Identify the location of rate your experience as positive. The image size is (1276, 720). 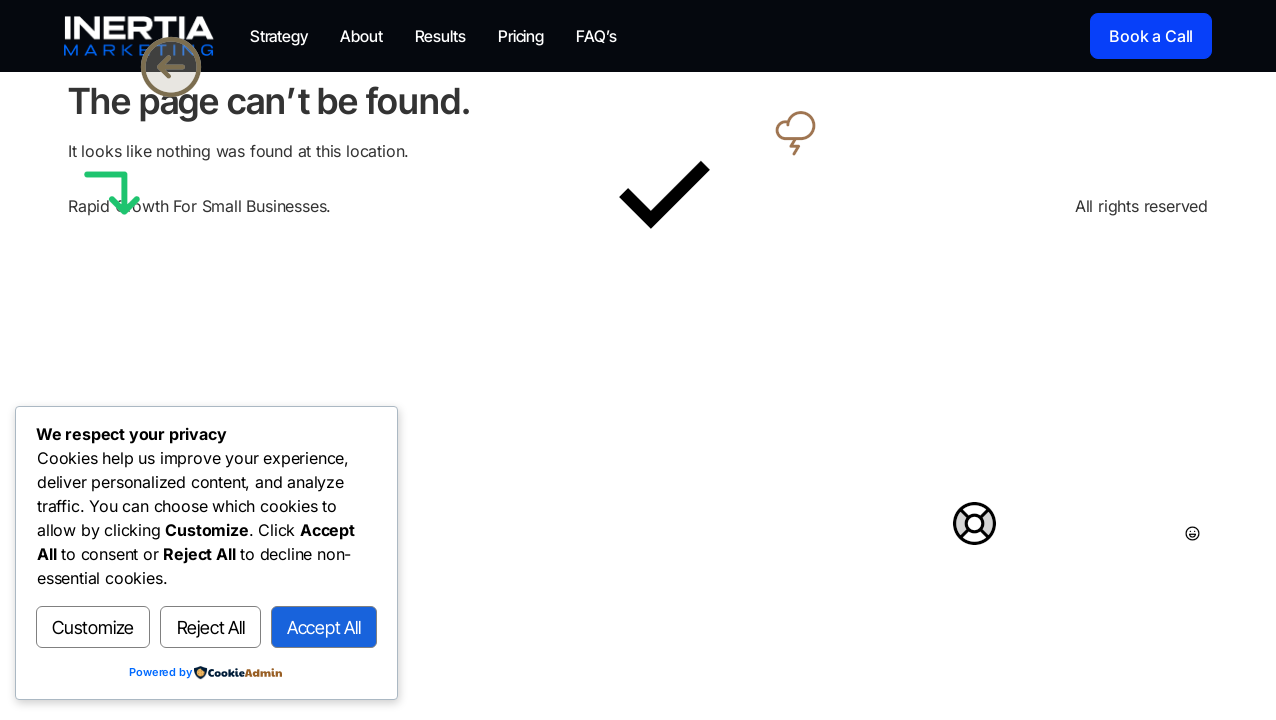
(1192, 533).